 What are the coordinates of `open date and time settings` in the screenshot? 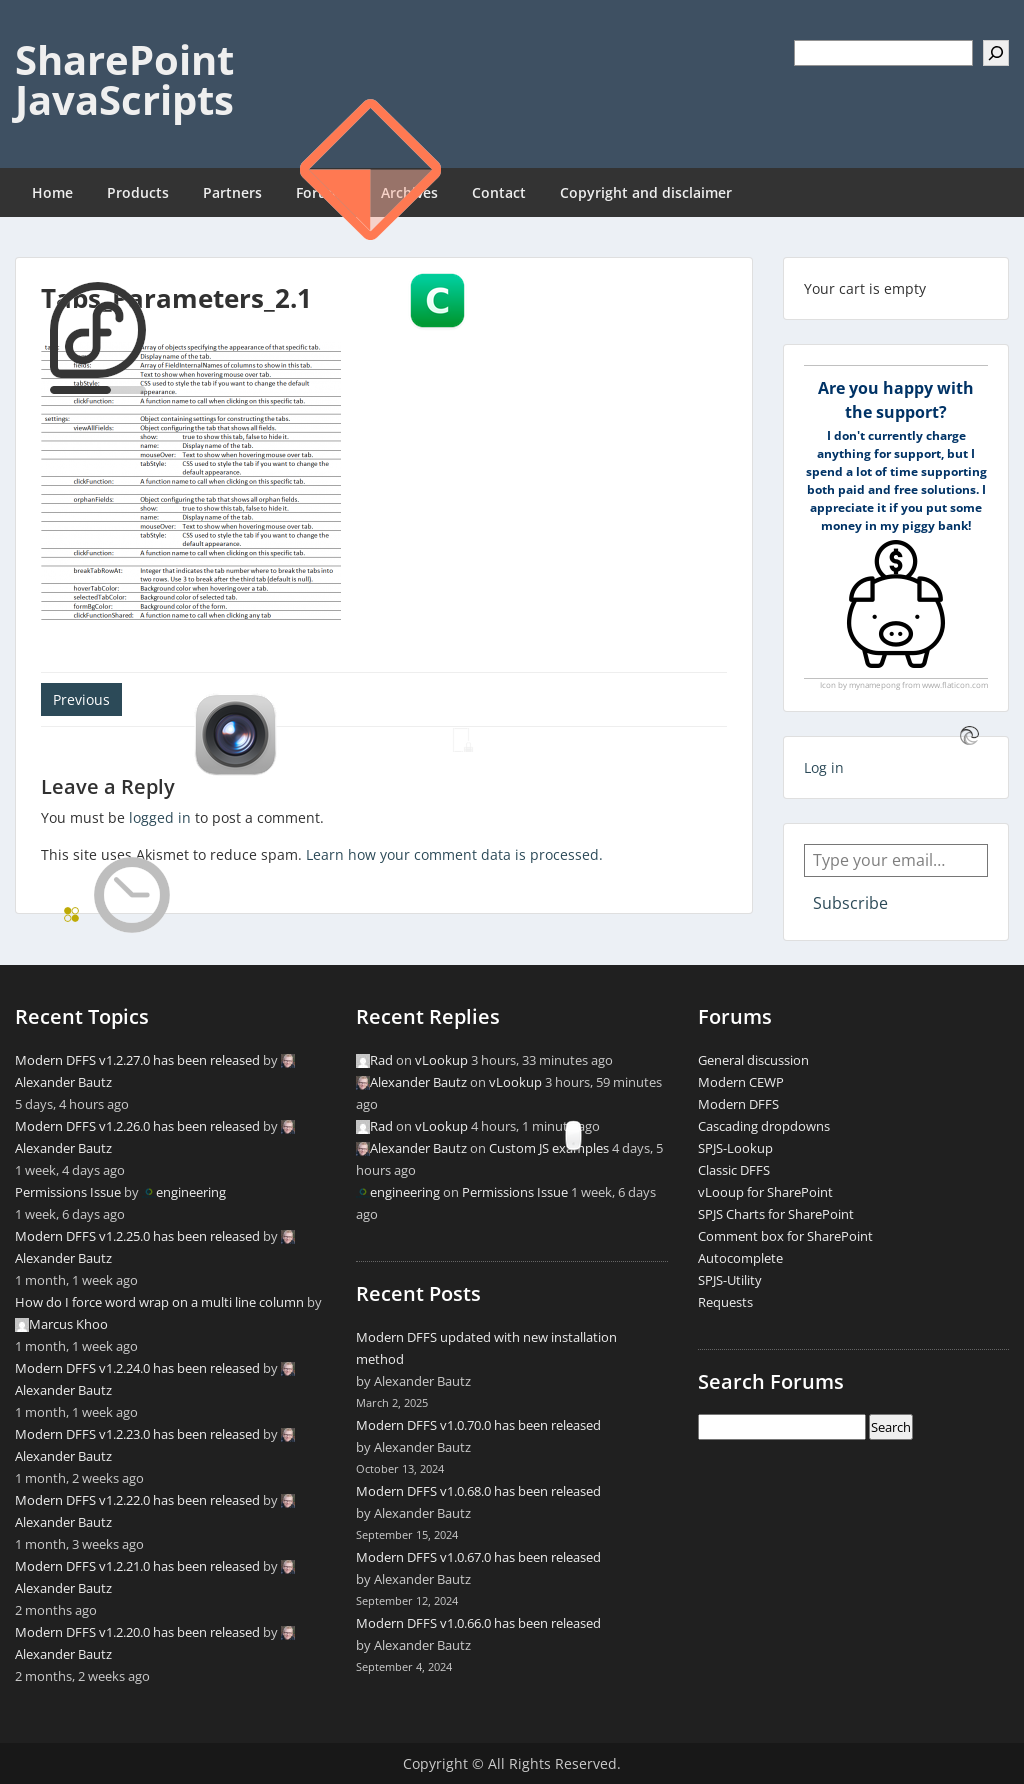 It's located at (134, 897).